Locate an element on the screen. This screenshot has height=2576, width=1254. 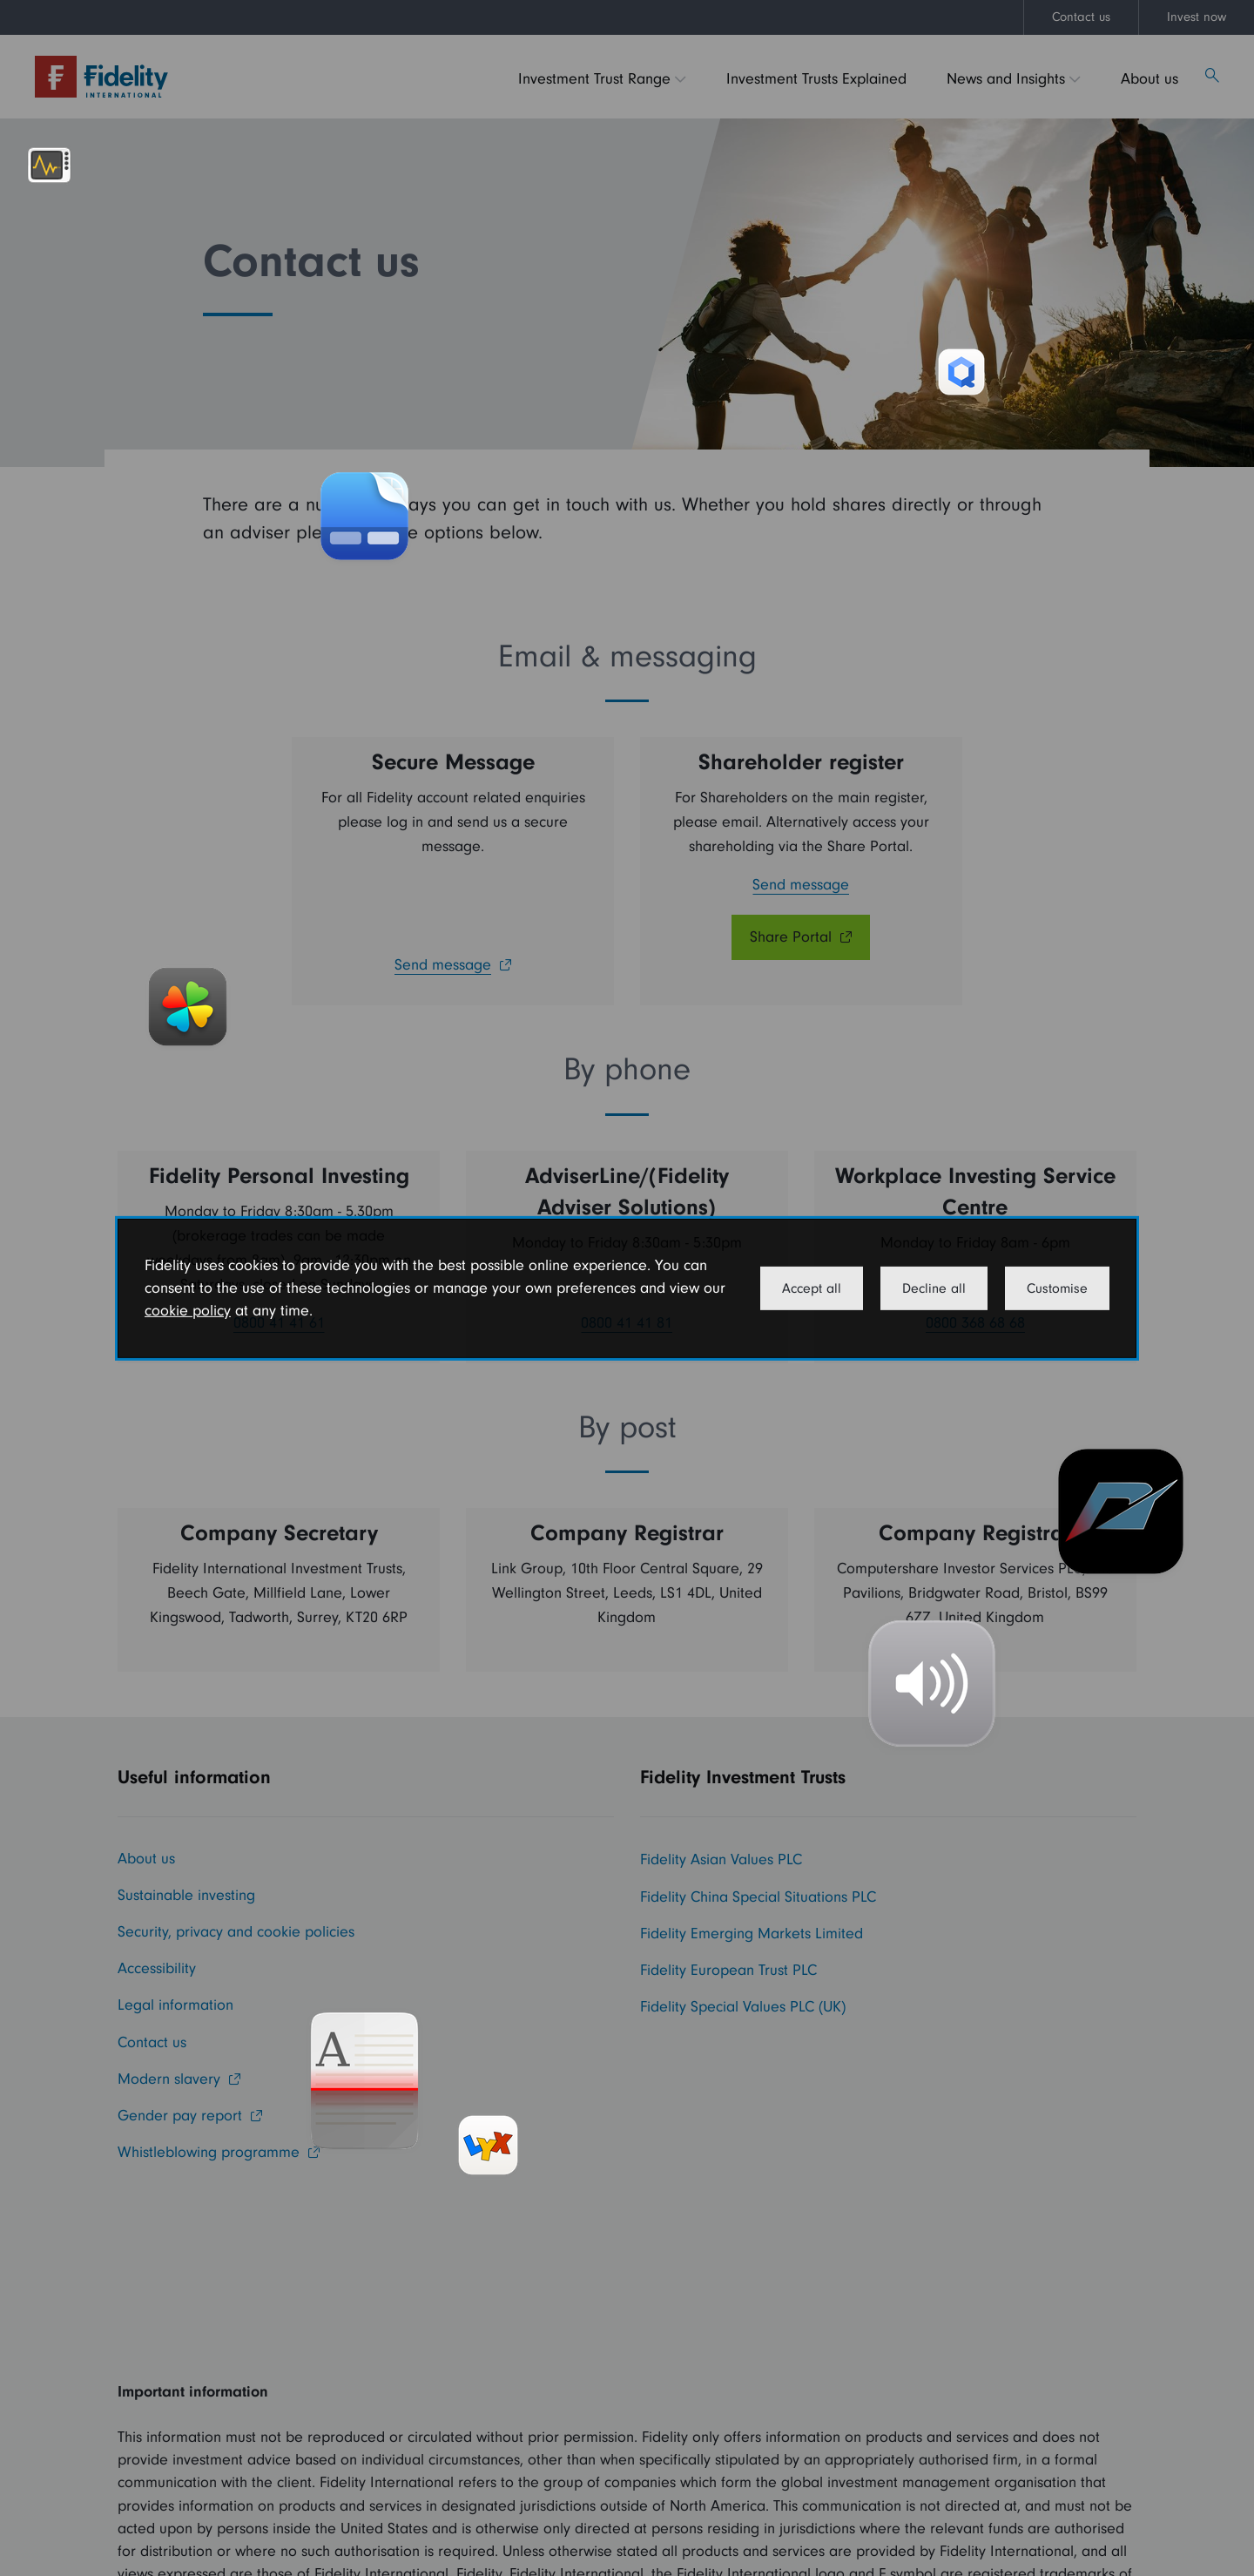
launch playonlinux to run windows applications is located at coordinates (187, 1006).